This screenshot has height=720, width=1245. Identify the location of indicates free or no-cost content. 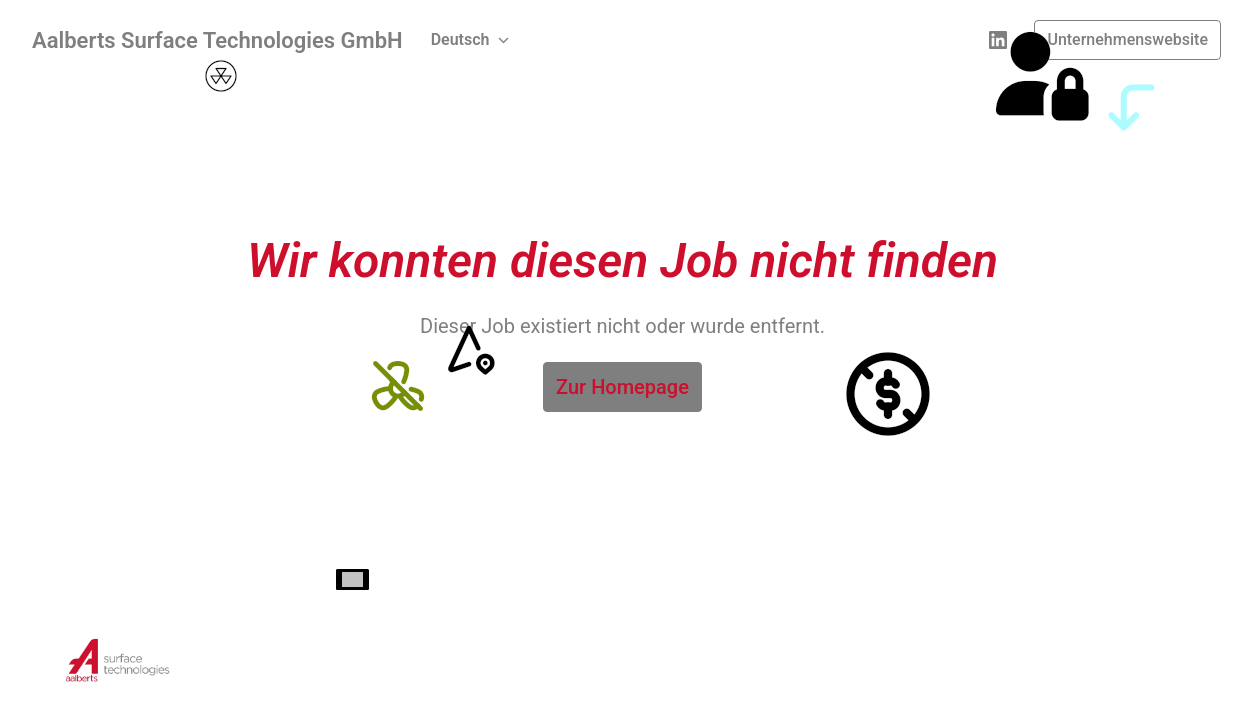
(888, 394).